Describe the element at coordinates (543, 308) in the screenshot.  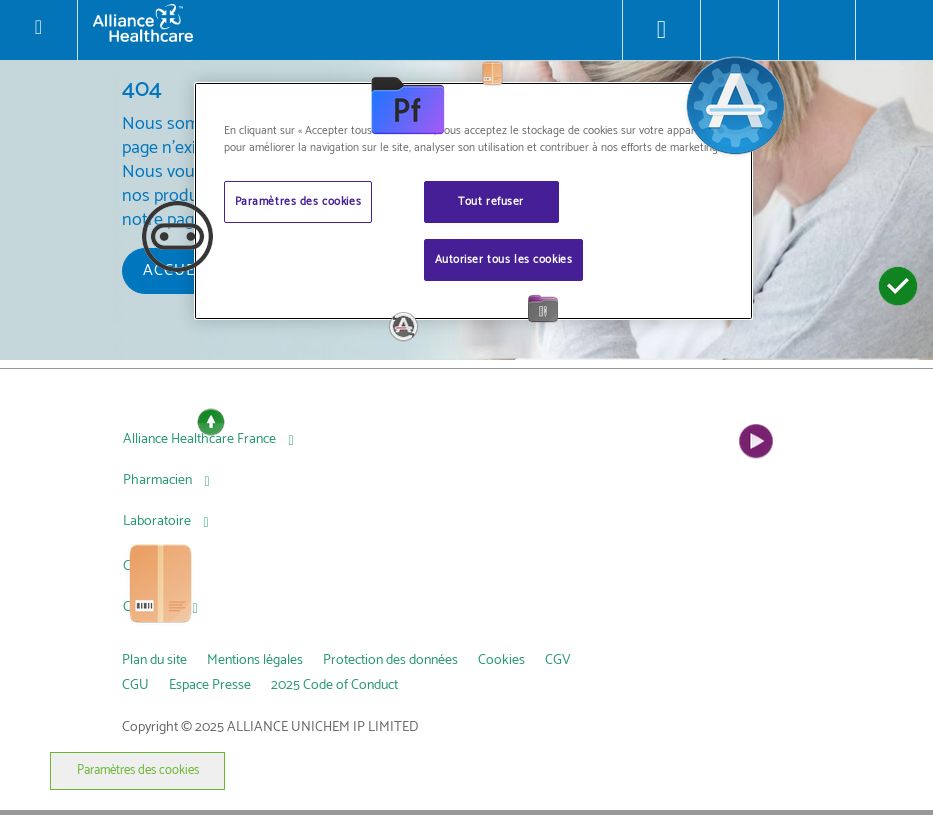
I see `open your templates folder` at that location.